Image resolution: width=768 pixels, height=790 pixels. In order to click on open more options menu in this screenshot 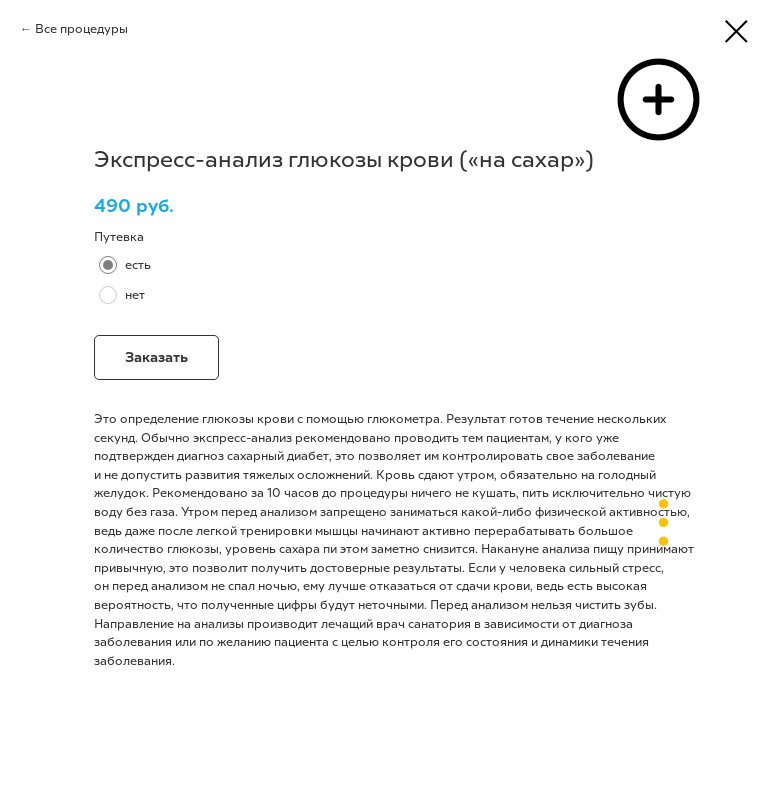, I will do `click(663, 522)`.